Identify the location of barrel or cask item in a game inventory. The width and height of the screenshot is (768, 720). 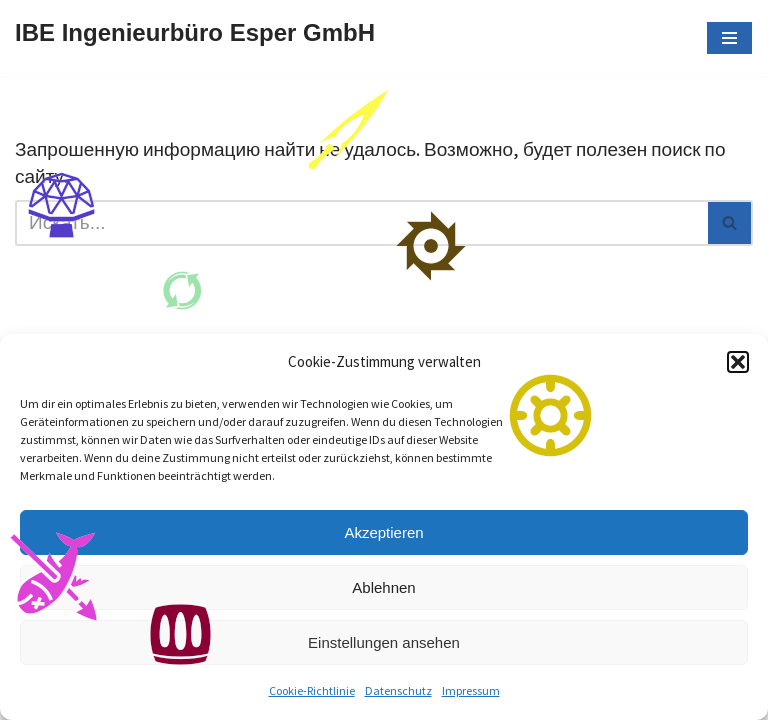
(180, 634).